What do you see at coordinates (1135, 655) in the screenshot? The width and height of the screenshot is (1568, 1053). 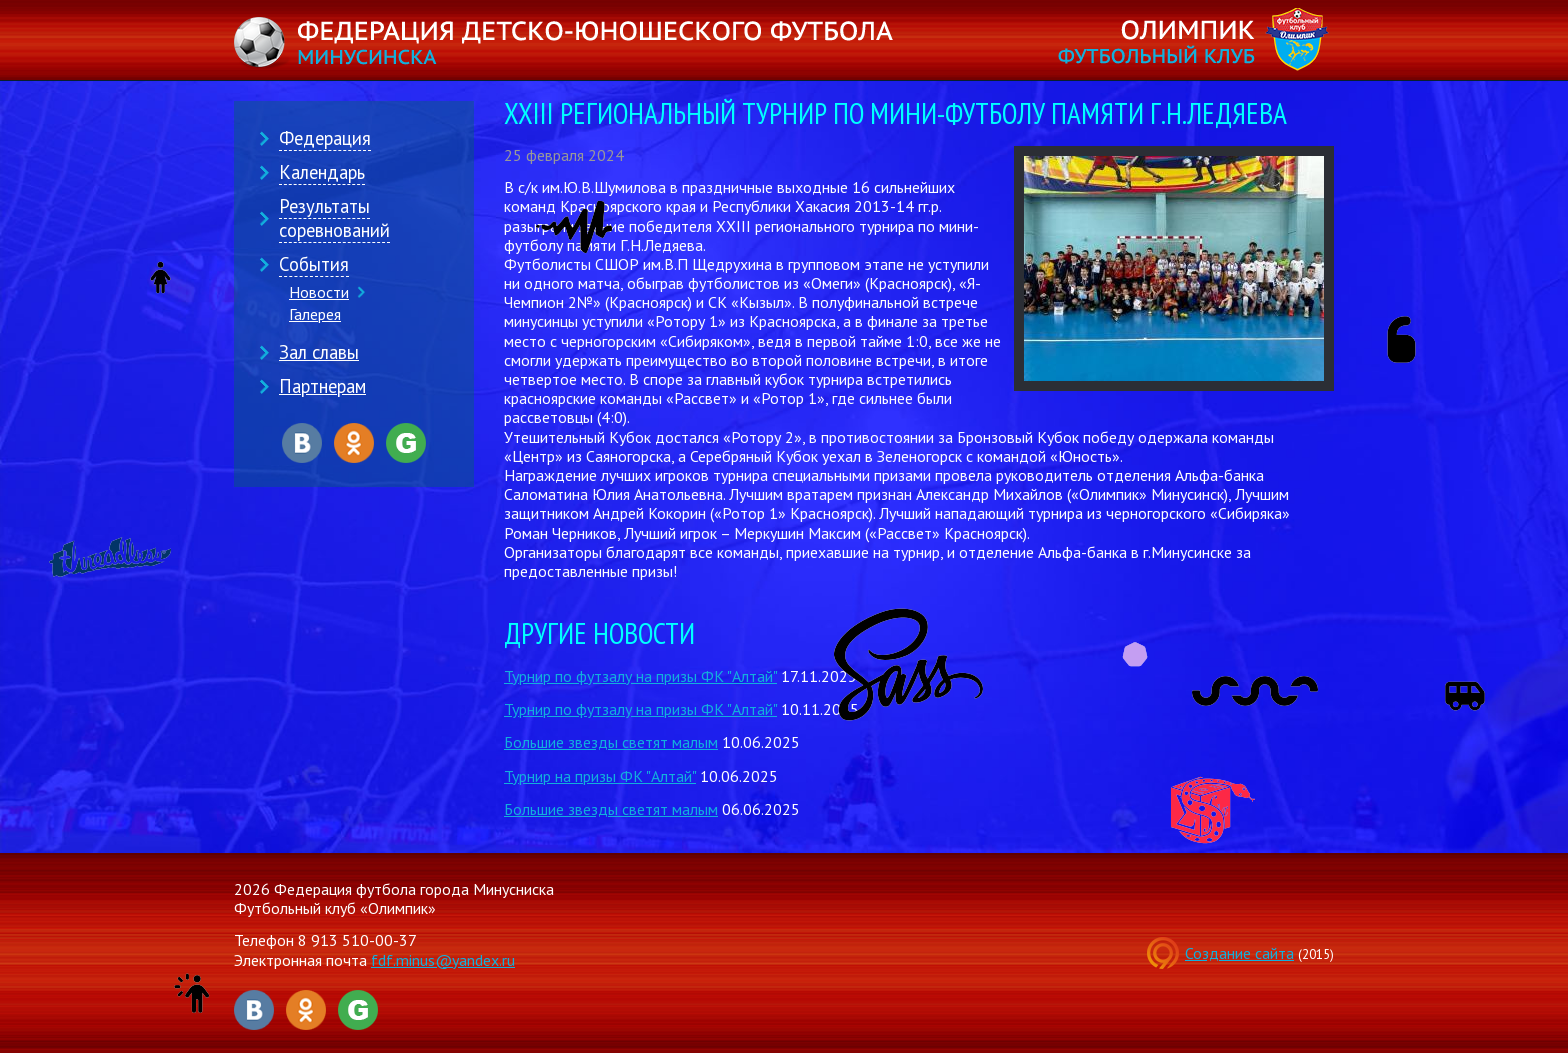 I see `a seven-sided shape indicator or badge container` at bounding box center [1135, 655].